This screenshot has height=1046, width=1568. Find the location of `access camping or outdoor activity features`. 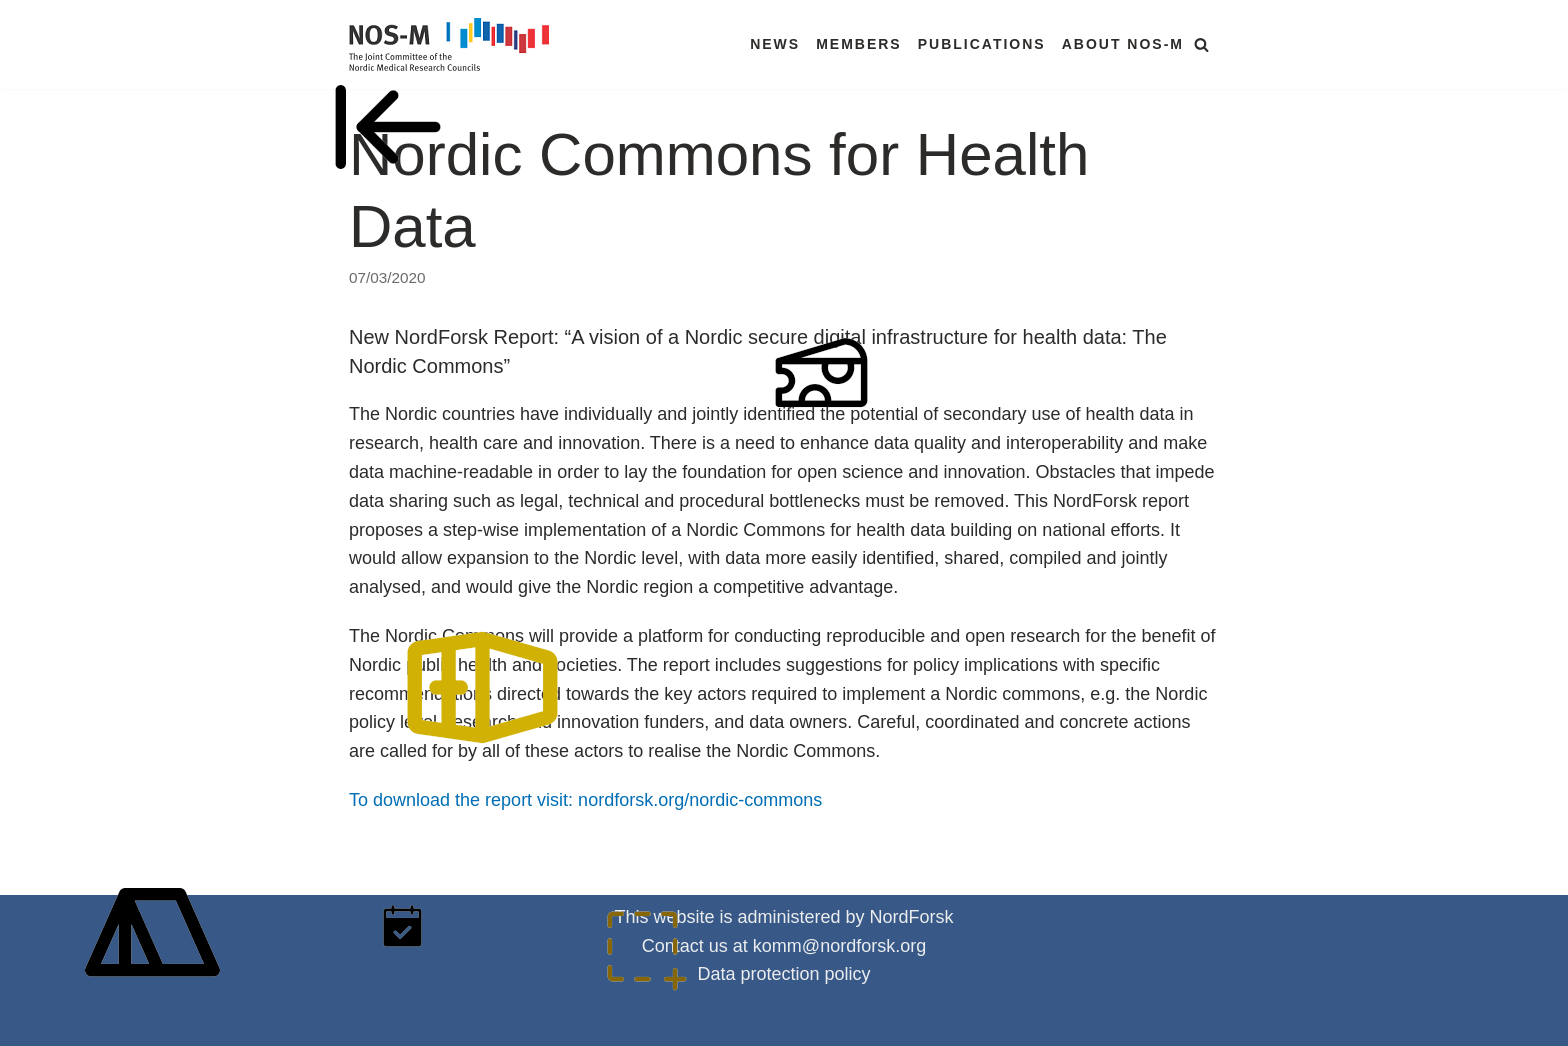

access camping or outdoor activity features is located at coordinates (152, 936).